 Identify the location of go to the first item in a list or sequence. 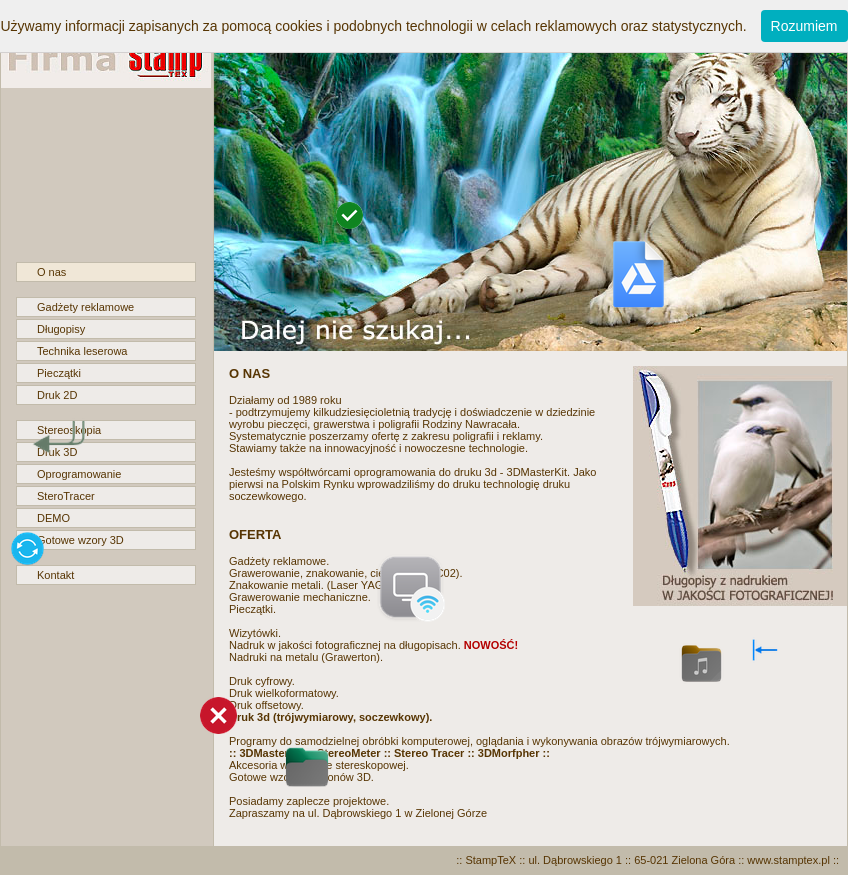
(765, 650).